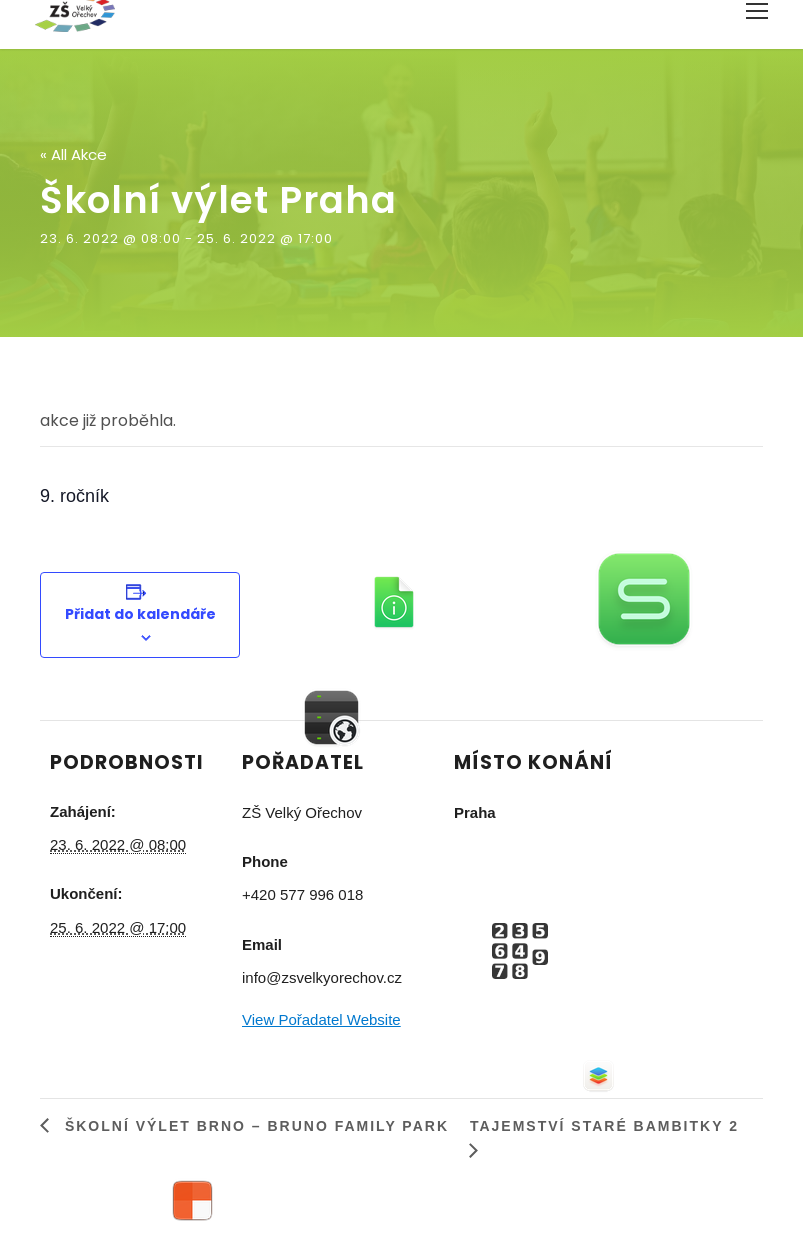 The height and width of the screenshot is (1251, 803). Describe the element at coordinates (192, 1200) in the screenshot. I see `switch to the bottom-right workspace` at that location.